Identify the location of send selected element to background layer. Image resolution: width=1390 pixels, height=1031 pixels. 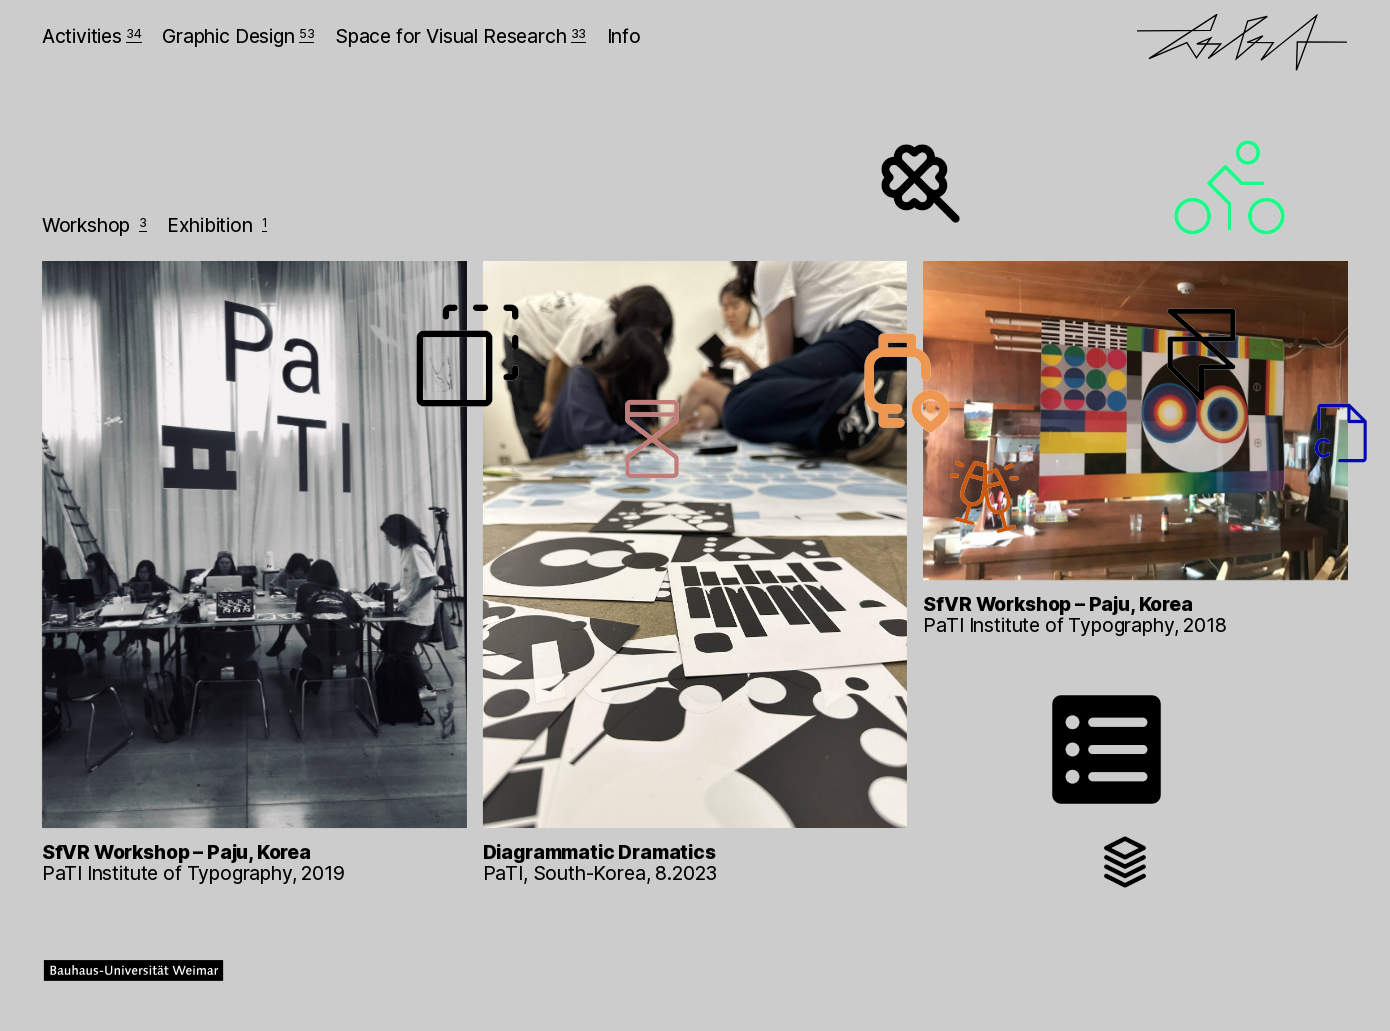
(467, 355).